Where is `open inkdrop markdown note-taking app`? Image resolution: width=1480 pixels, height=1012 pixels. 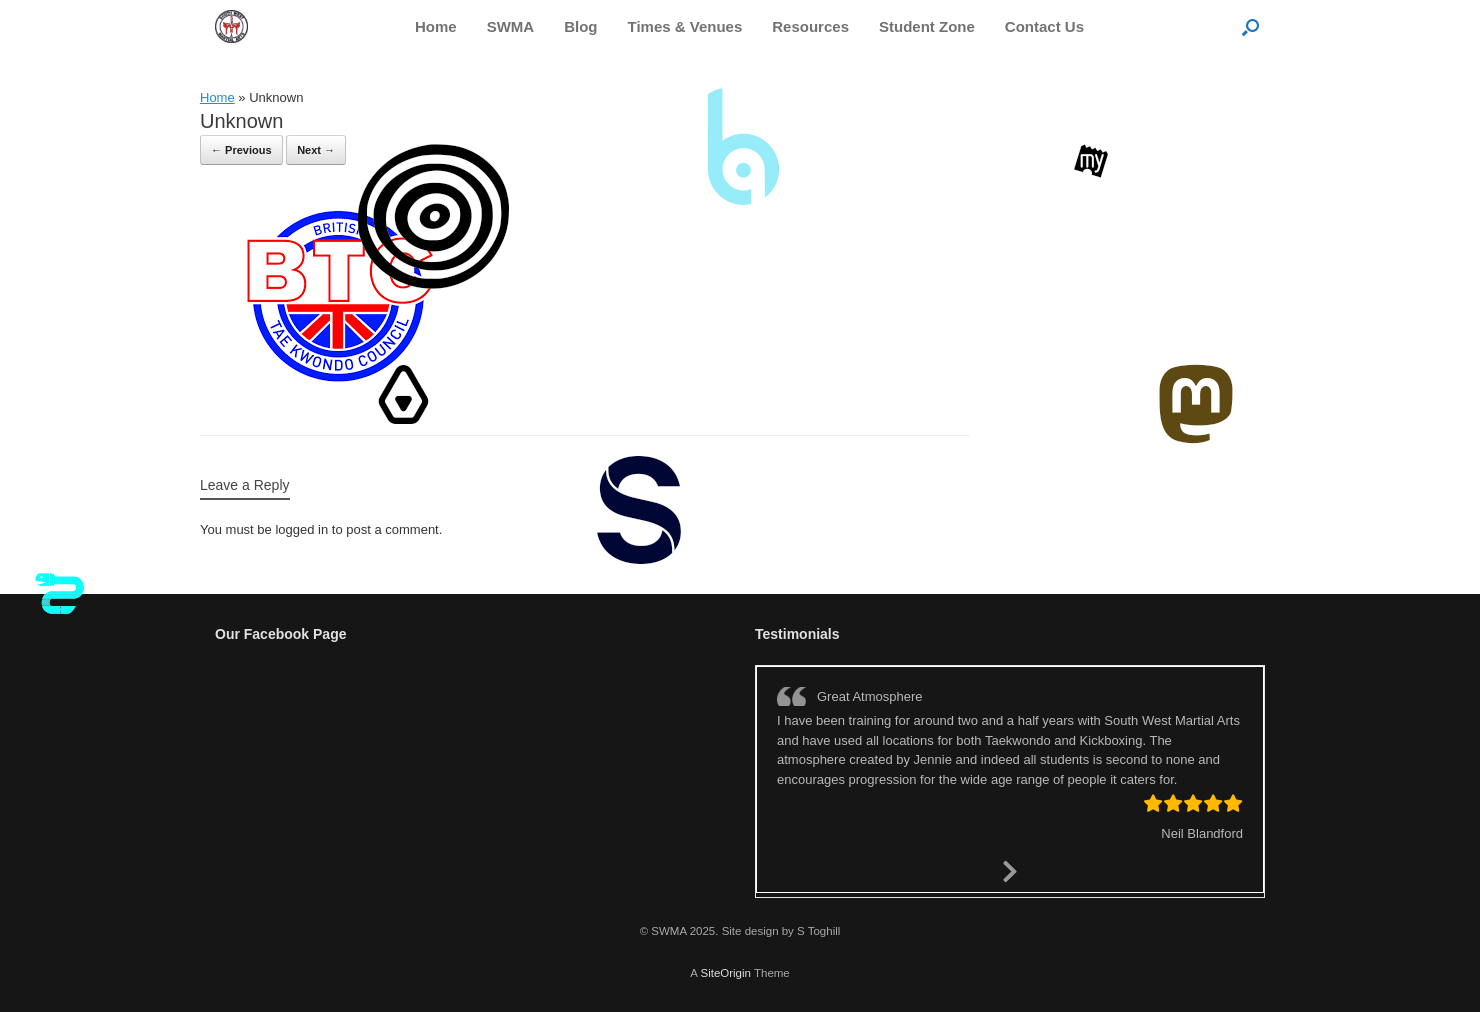 open inkdrop markdown note-taking app is located at coordinates (403, 394).